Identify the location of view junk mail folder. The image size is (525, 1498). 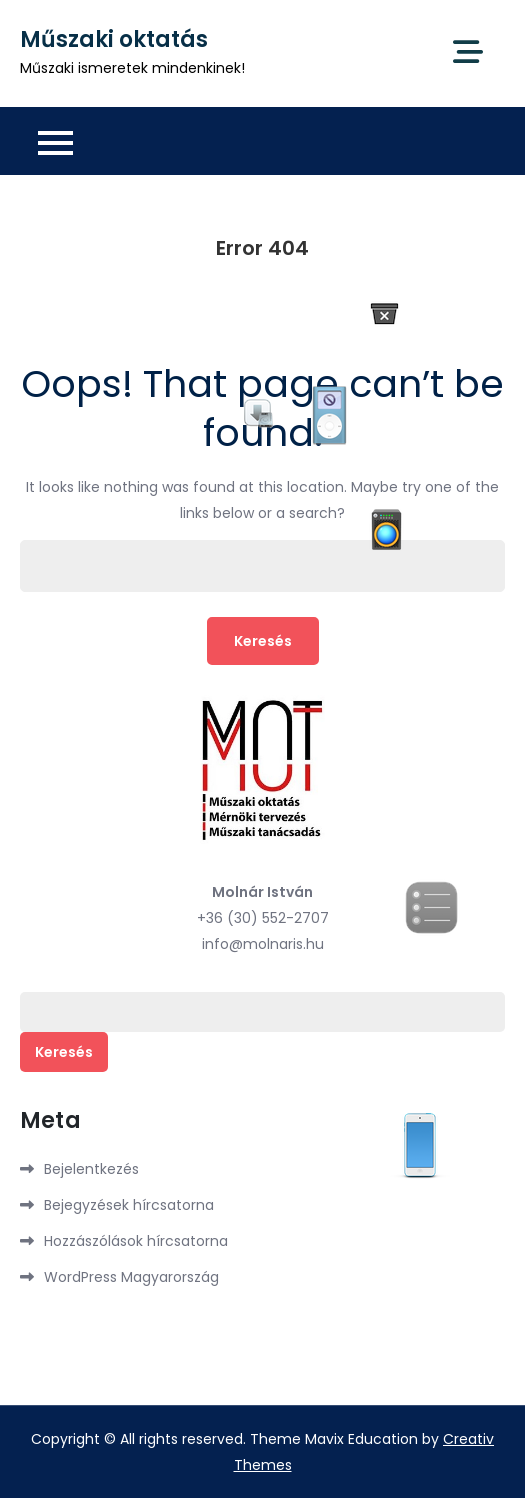
(384, 312).